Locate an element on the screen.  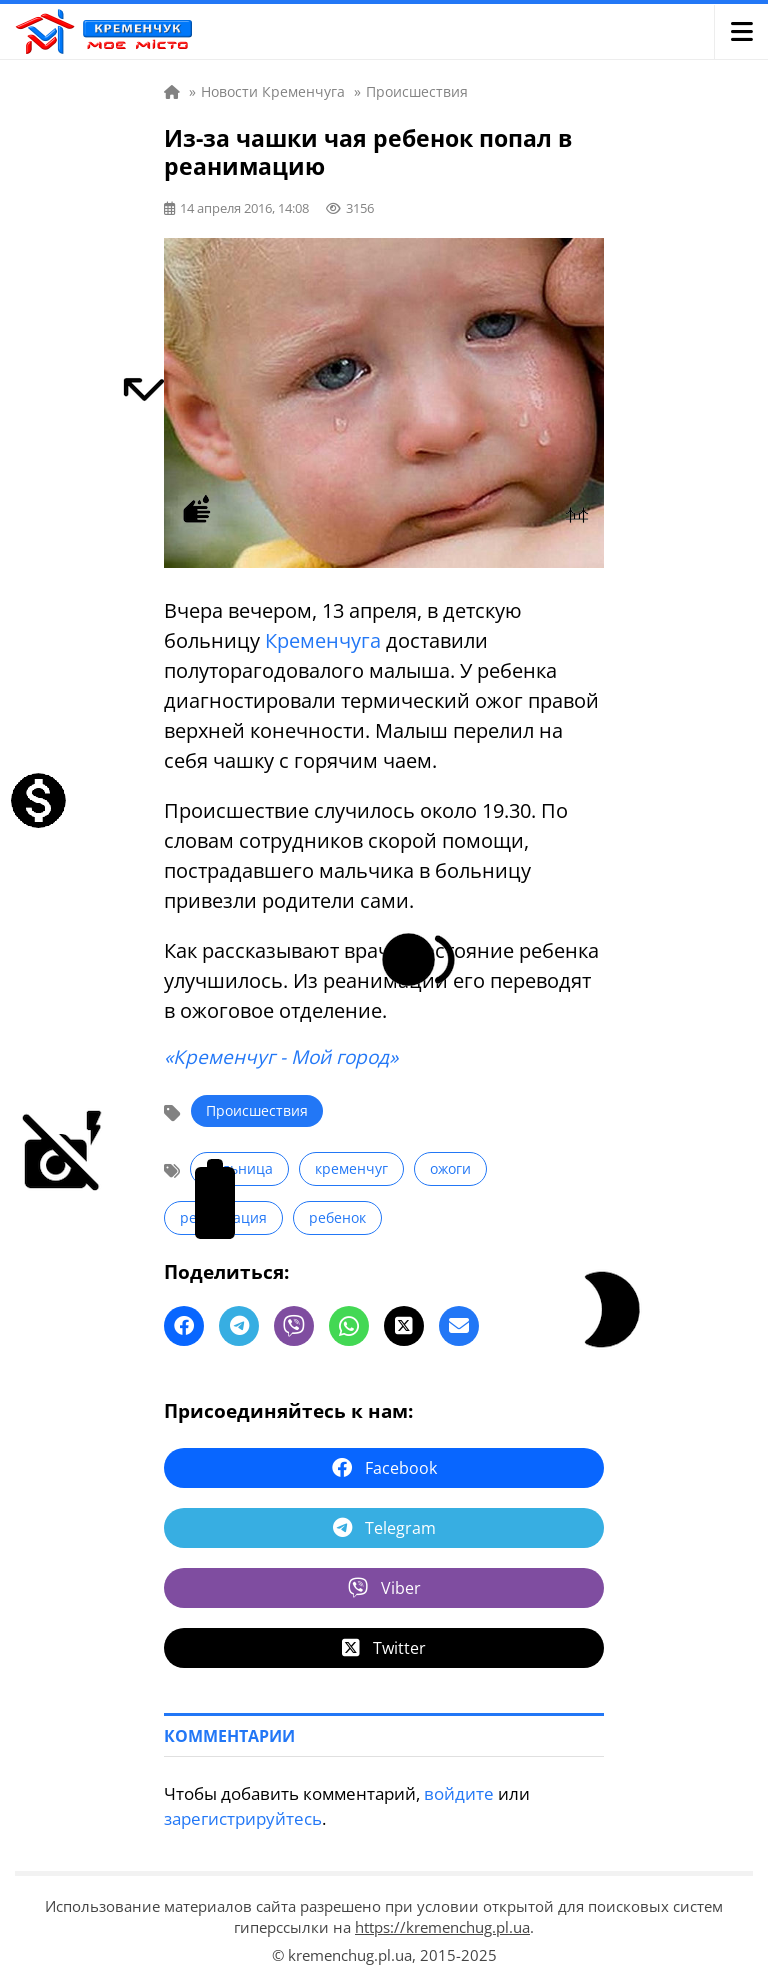
indicates a missed incoming call is located at coordinates (144, 389).